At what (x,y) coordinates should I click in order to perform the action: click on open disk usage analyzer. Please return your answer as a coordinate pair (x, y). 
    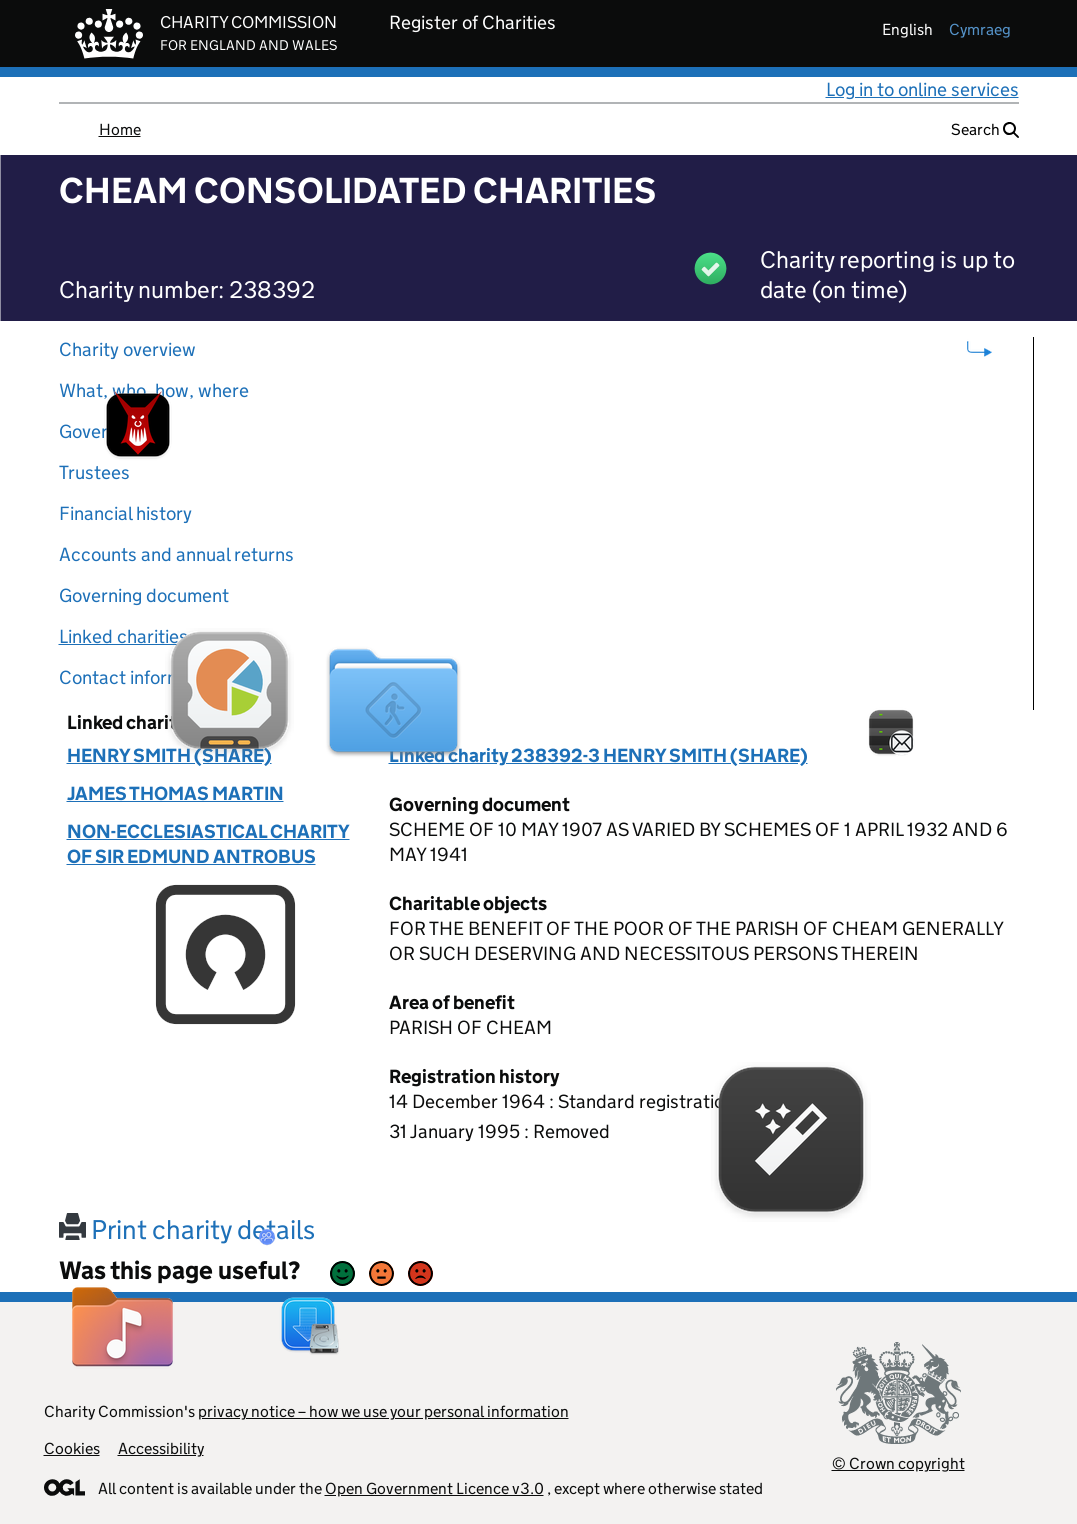
    Looking at the image, I should click on (229, 692).